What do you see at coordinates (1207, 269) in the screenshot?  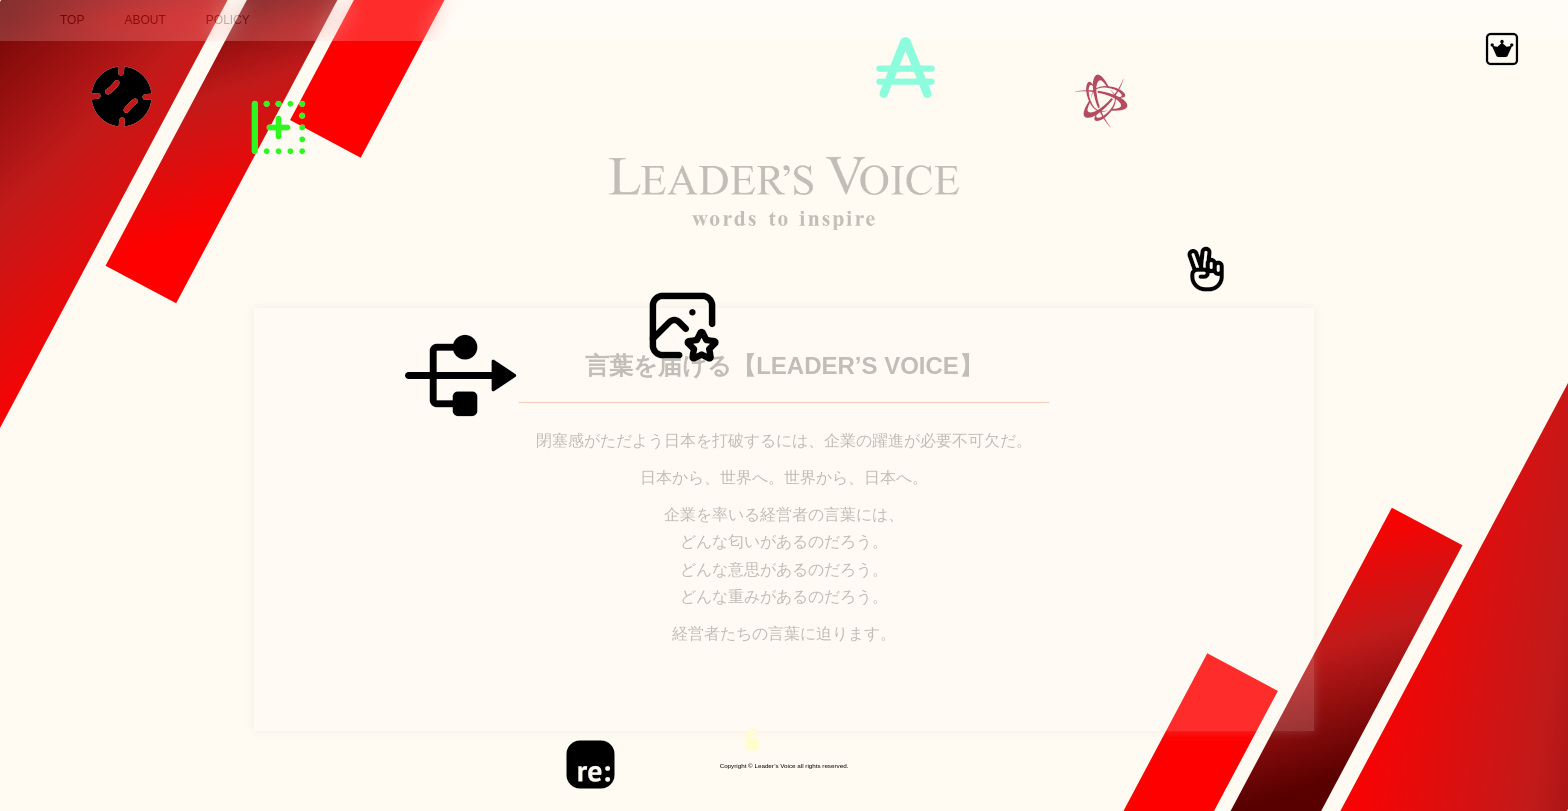 I see `peace sign or victory gesture` at bounding box center [1207, 269].